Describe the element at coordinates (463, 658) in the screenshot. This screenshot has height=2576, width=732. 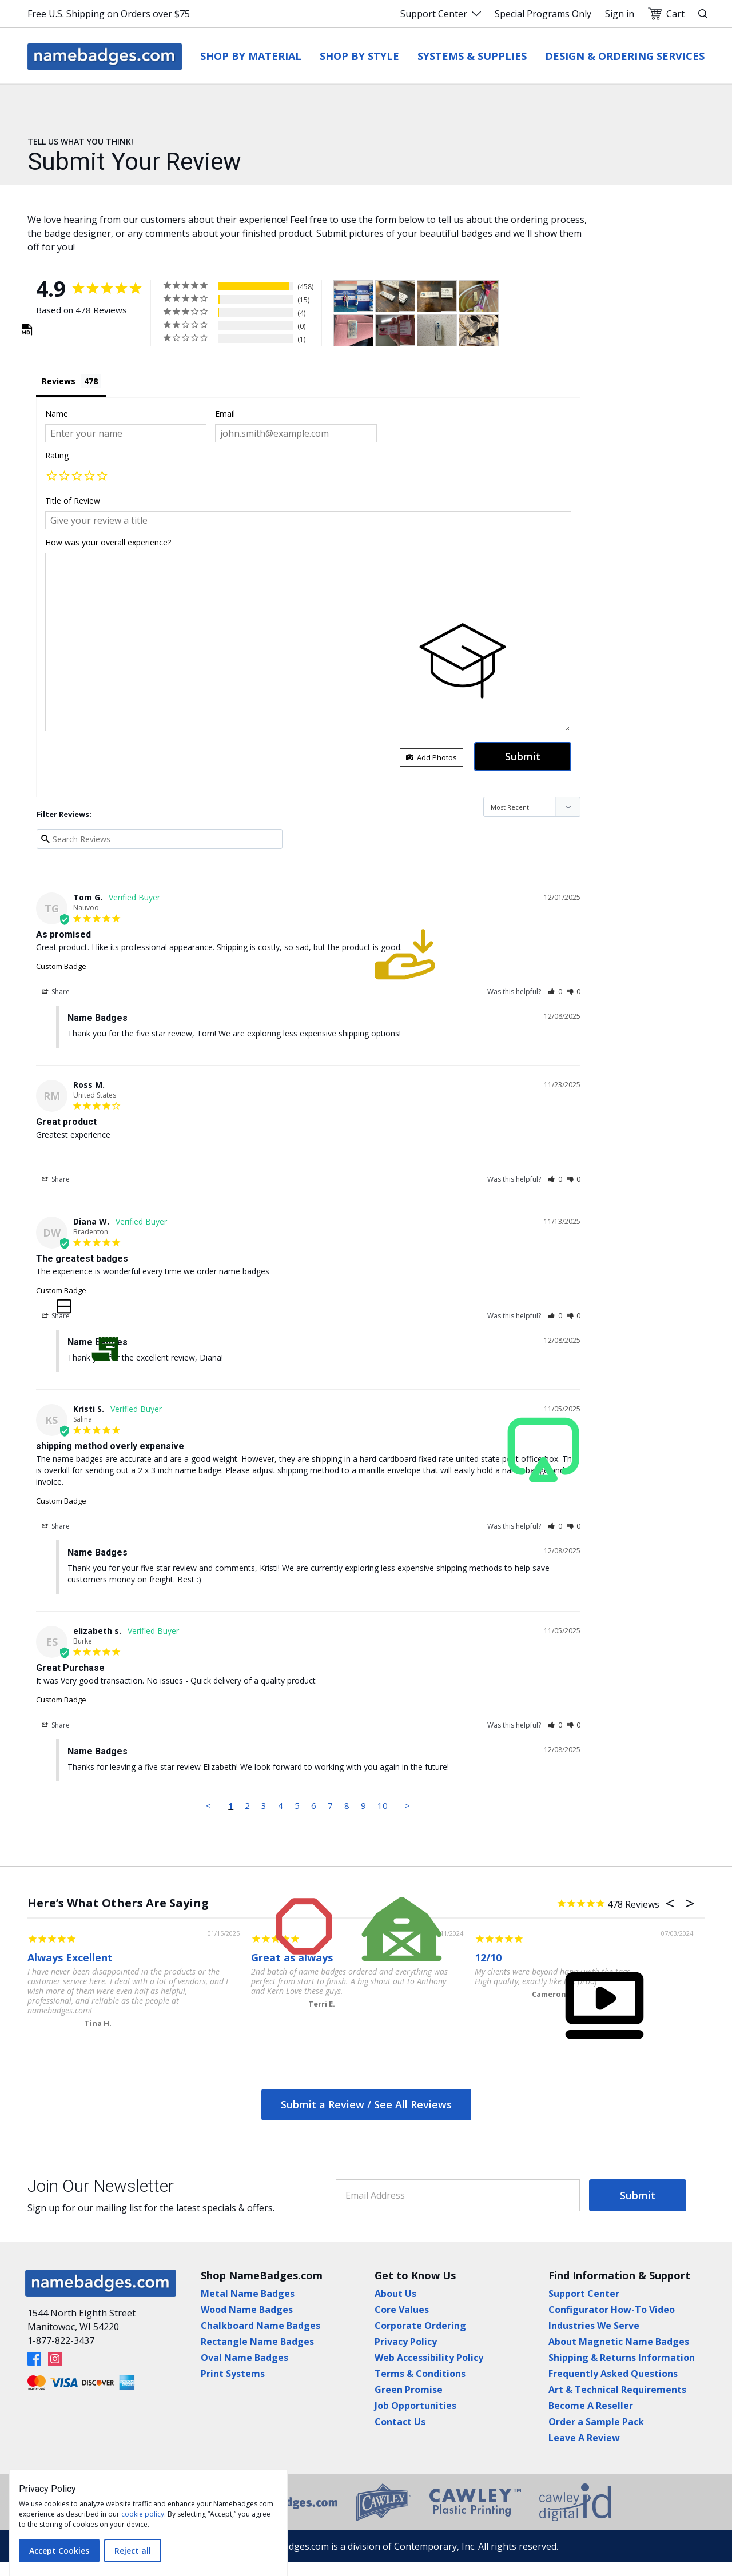
I see `access education or learning features` at that location.